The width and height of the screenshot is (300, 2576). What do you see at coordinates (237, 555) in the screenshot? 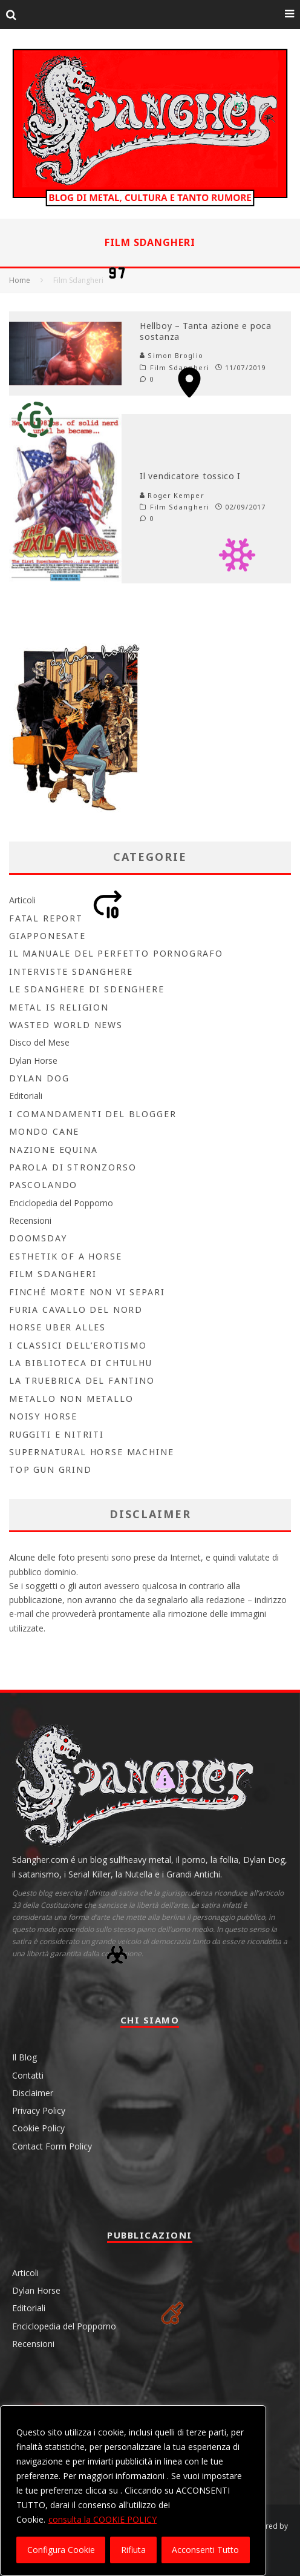
I see `activate cooling or air conditioning mode` at bounding box center [237, 555].